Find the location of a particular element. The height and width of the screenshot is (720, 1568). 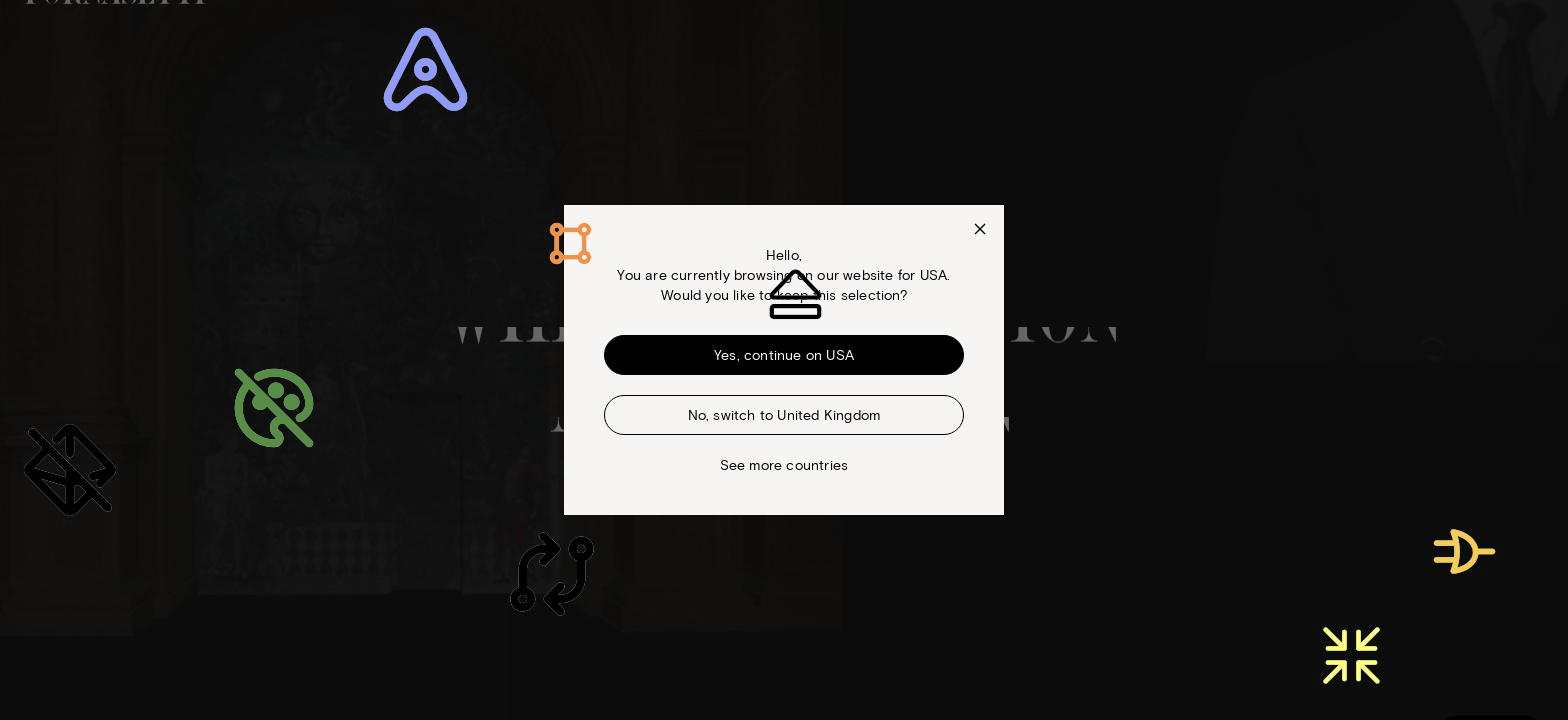

exit fullscreen mode is located at coordinates (1351, 655).